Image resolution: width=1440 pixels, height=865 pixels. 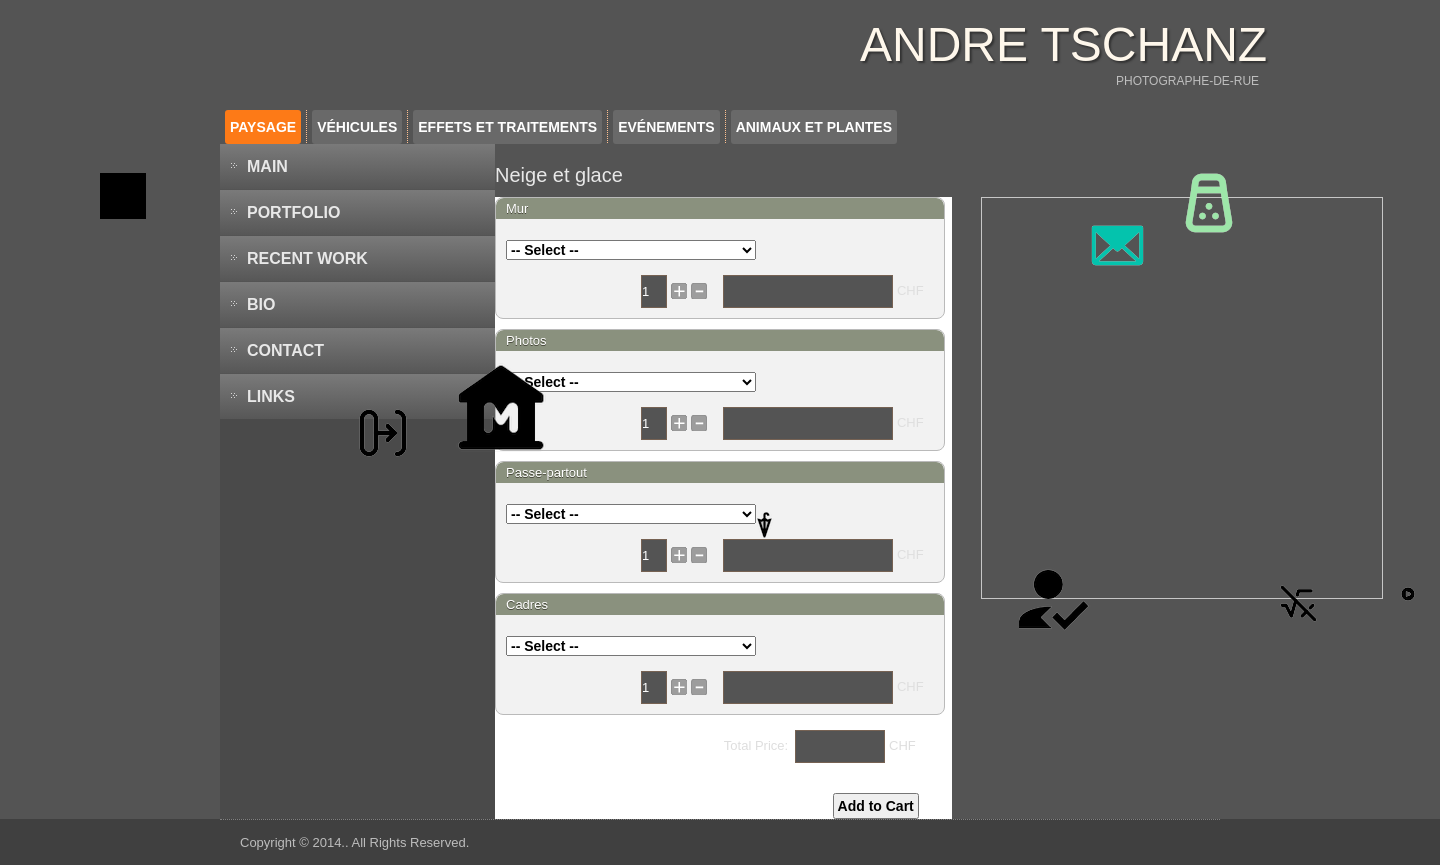 What do you see at coordinates (1298, 603) in the screenshot?
I see `disable math mode or calculations` at bounding box center [1298, 603].